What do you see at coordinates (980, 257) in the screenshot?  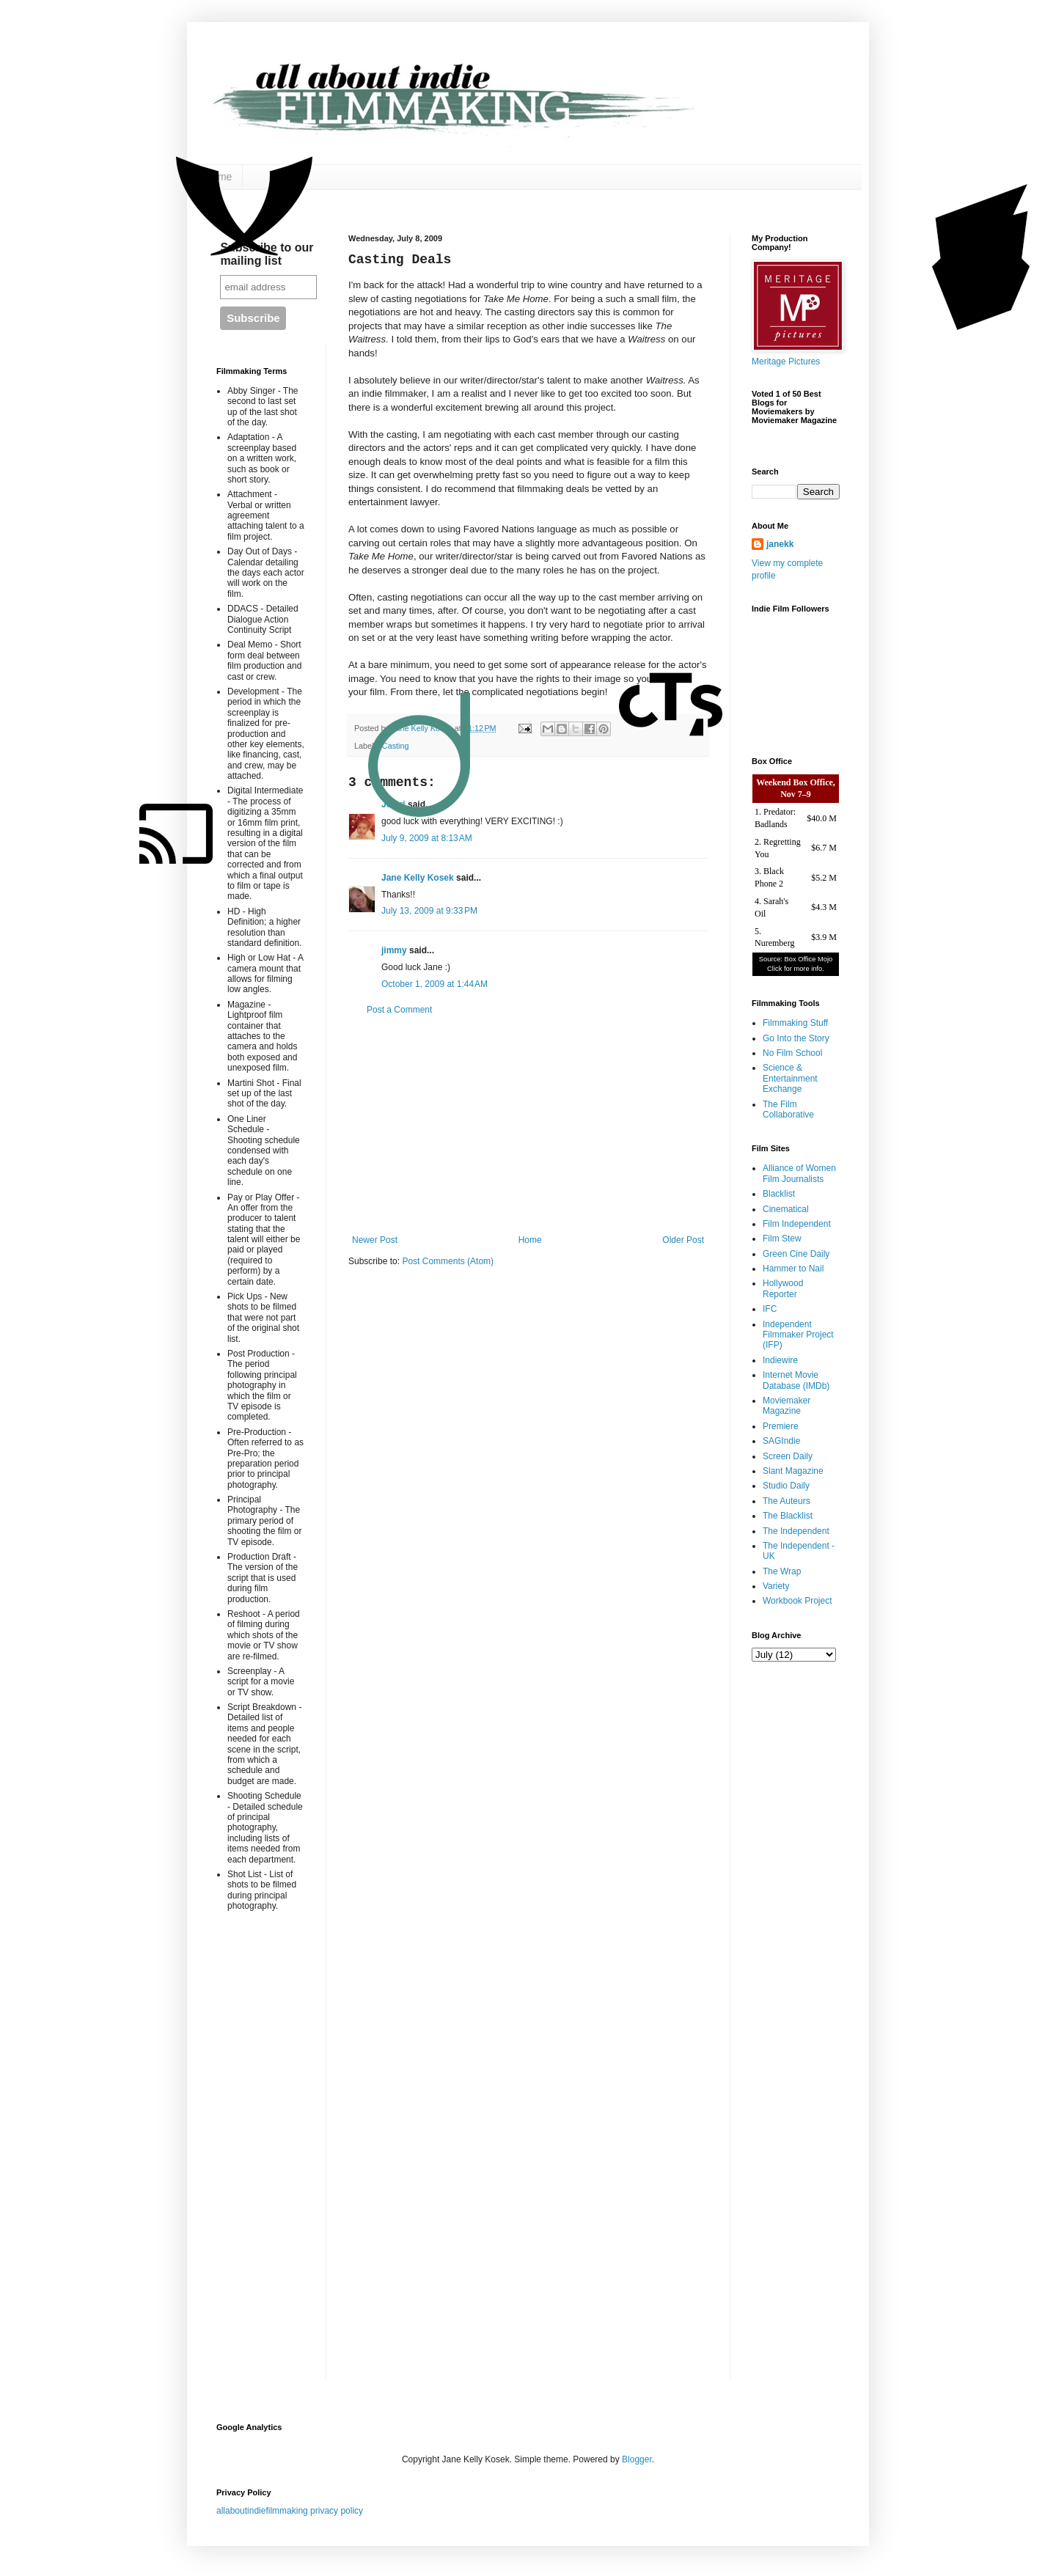 I see `visit BoardGameGeek website` at bounding box center [980, 257].